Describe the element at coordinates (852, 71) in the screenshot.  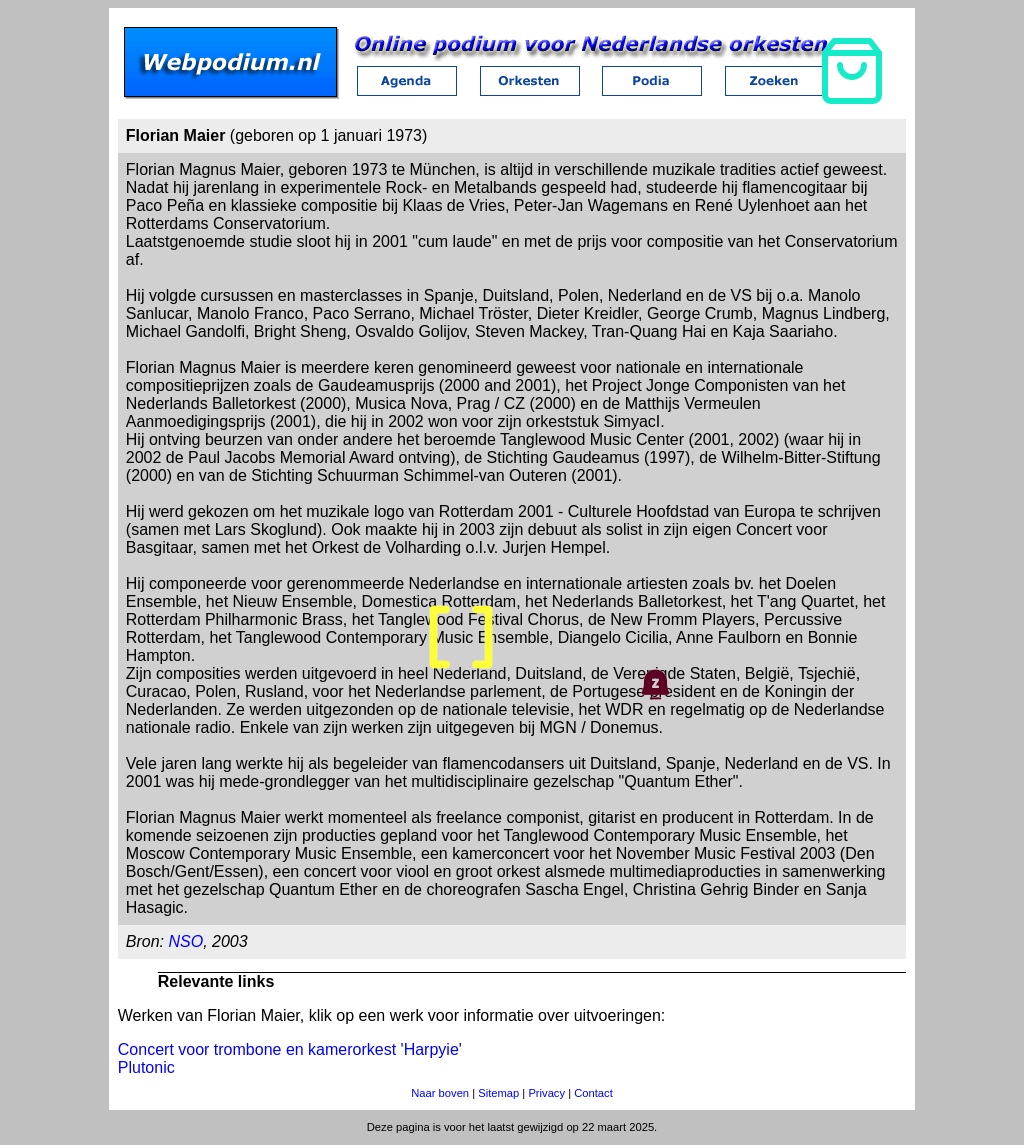
I see `view your shopping cart` at that location.